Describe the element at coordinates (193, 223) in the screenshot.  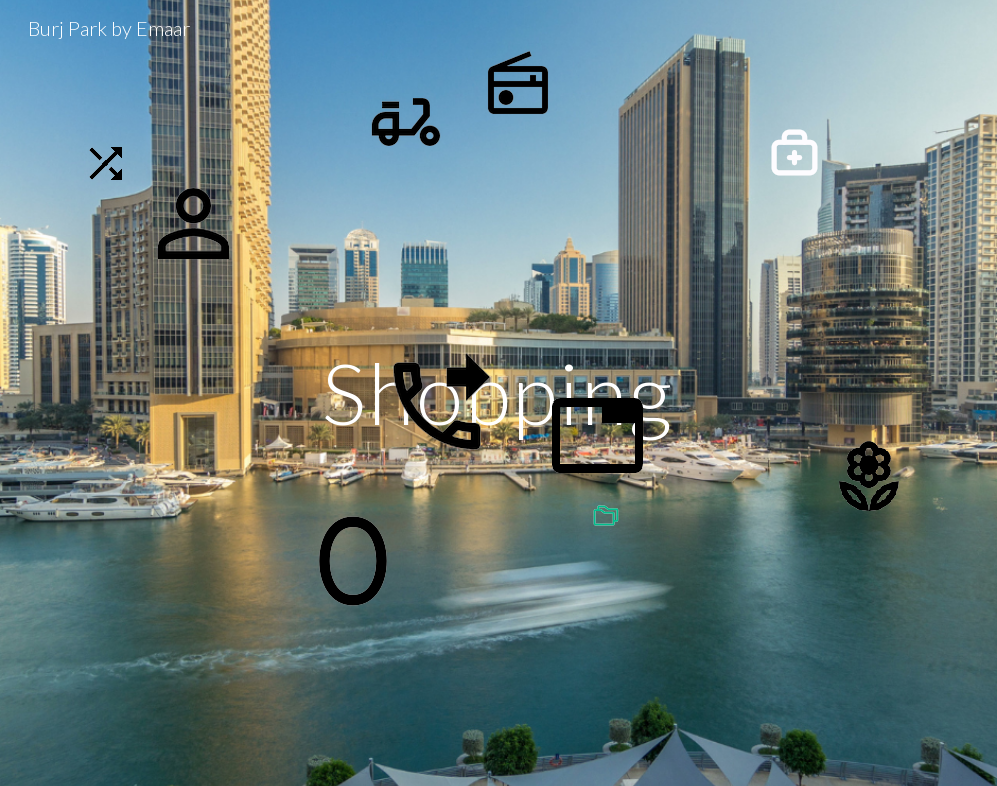
I see `view your profile` at that location.